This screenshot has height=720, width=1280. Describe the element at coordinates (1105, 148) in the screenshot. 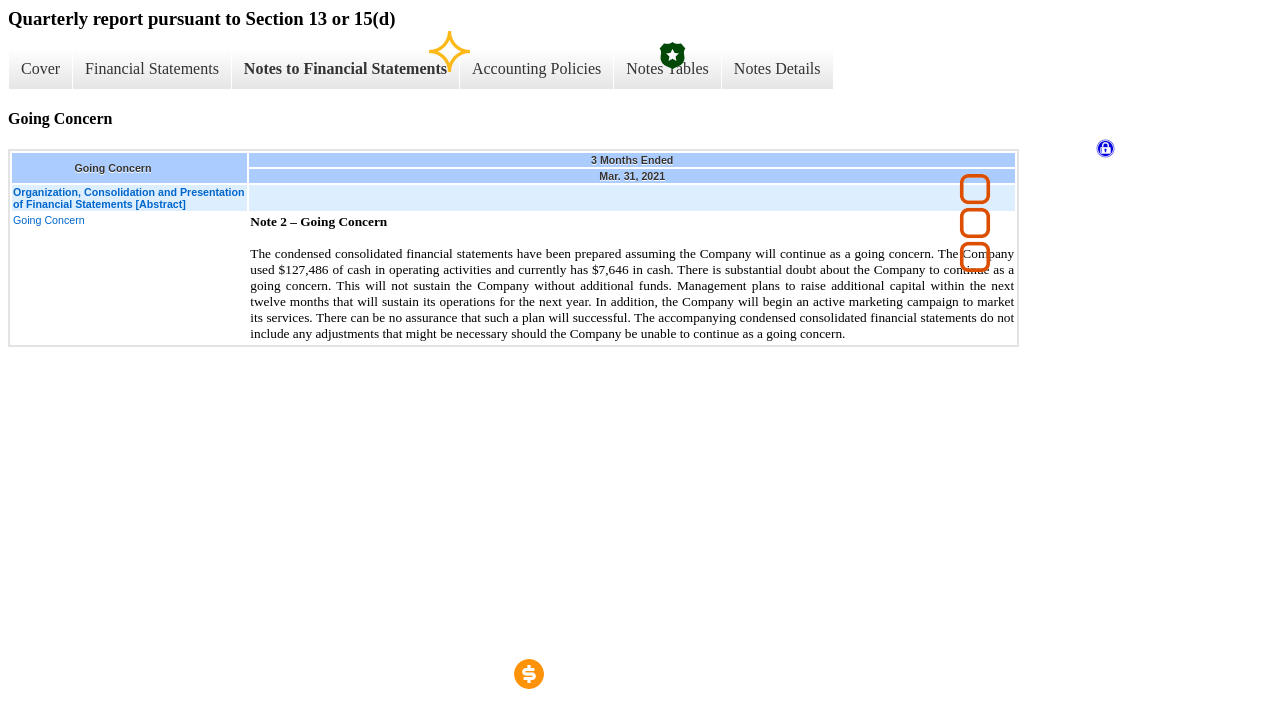

I see `expeditedssl brand logo` at that location.